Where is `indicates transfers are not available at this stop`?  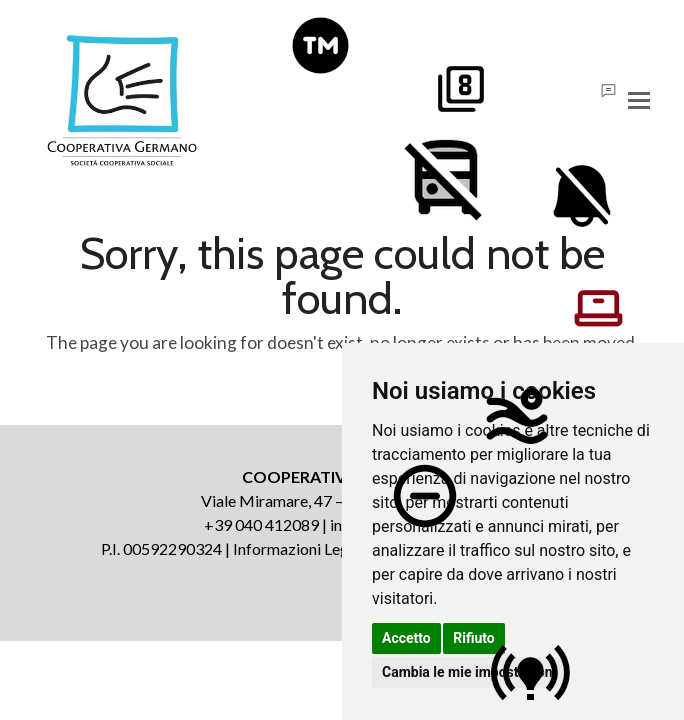 indicates transfers are not available at this stop is located at coordinates (446, 179).